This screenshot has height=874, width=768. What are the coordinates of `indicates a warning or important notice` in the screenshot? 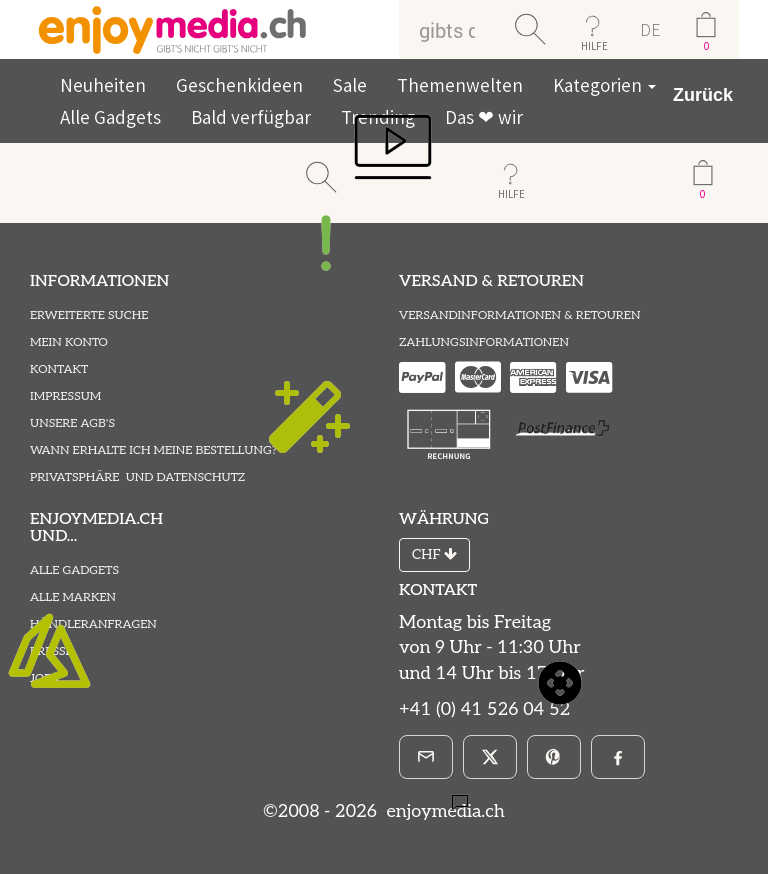 It's located at (326, 243).